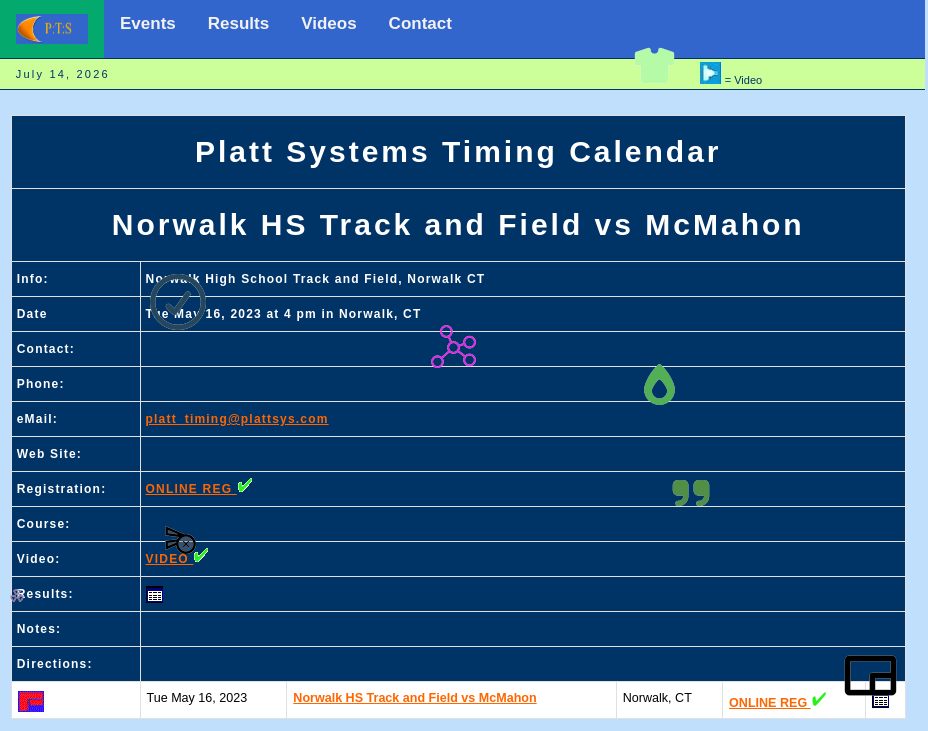 The height and width of the screenshot is (731, 928). What do you see at coordinates (180, 538) in the screenshot?
I see `cancel a scheduled message` at bounding box center [180, 538].